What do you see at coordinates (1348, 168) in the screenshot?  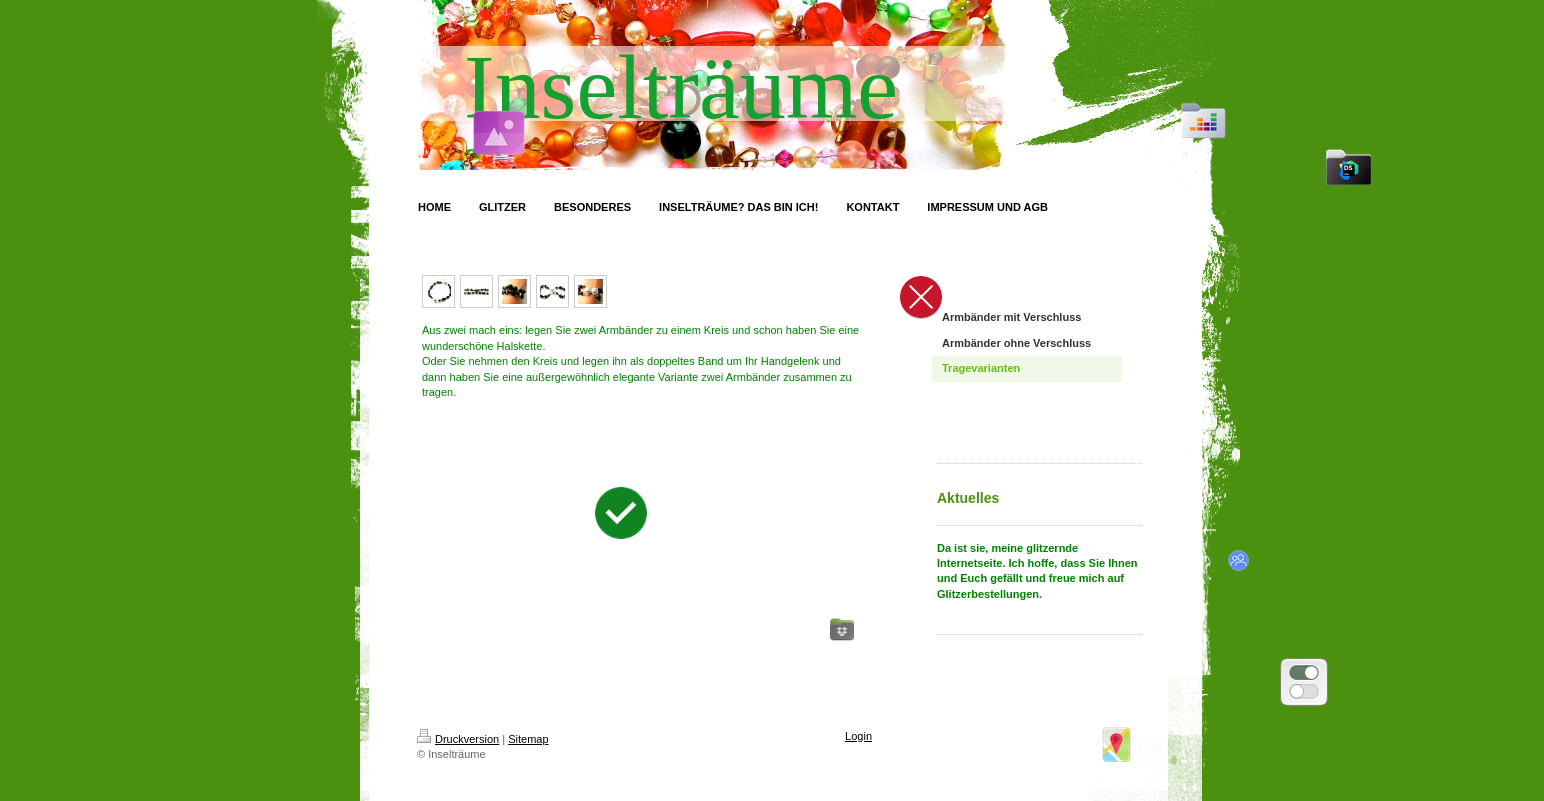 I see `folder containing JetBrains DataSpell project files` at bounding box center [1348, 168].